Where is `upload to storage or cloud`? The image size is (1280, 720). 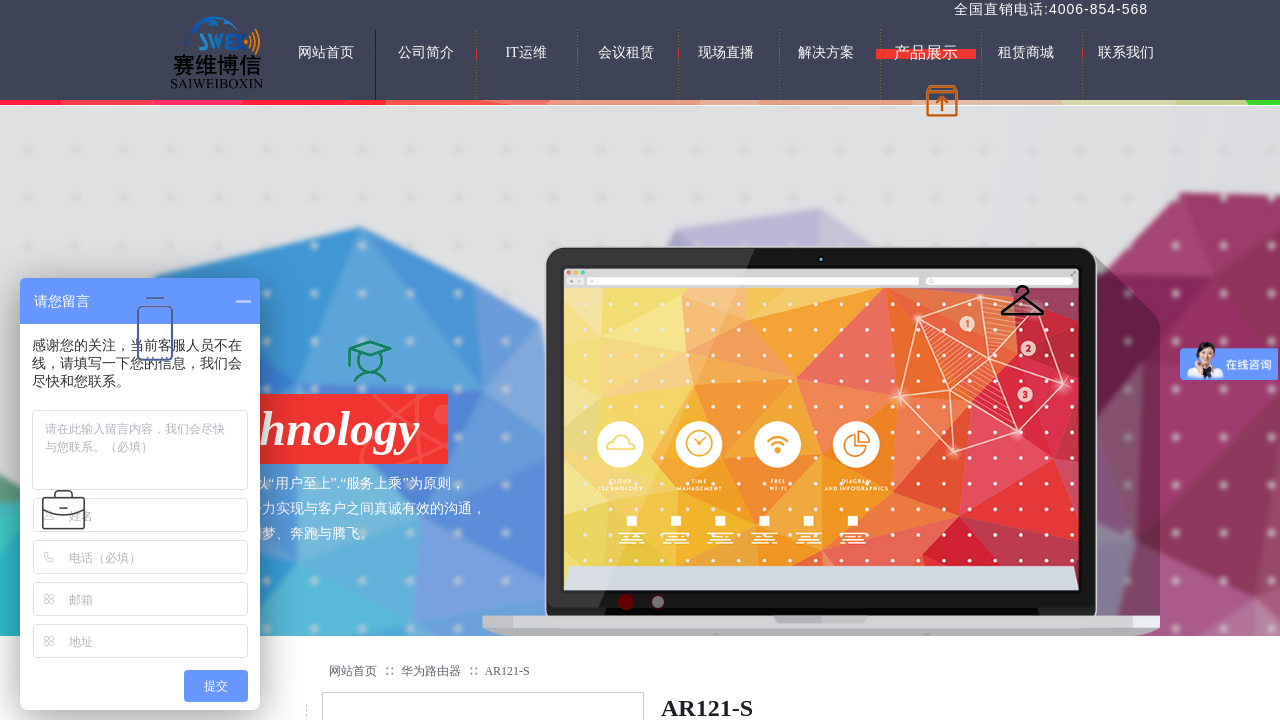 upload to storage or cloud is located at coordinates (942, 101).